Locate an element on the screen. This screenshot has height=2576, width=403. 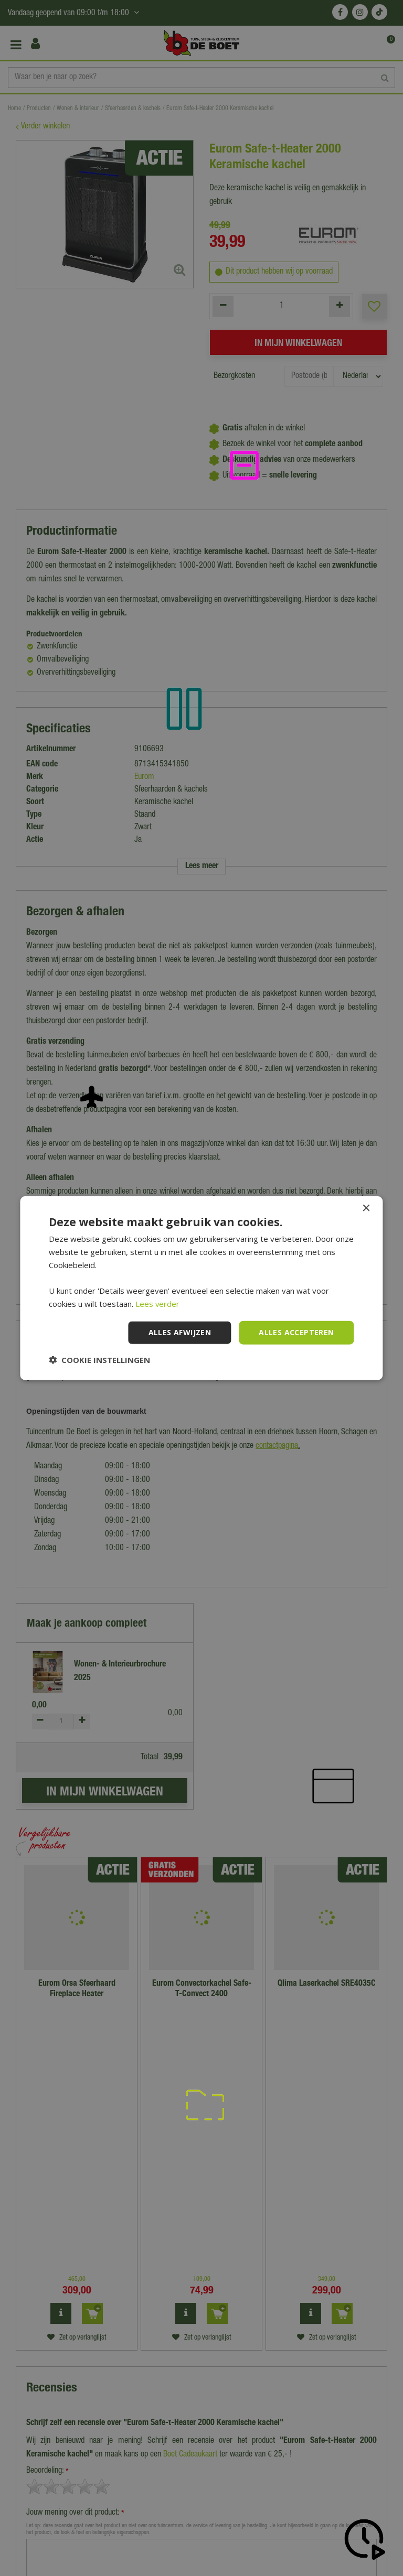
start a timer or scheduled task is located at coordinates (364, 2538).